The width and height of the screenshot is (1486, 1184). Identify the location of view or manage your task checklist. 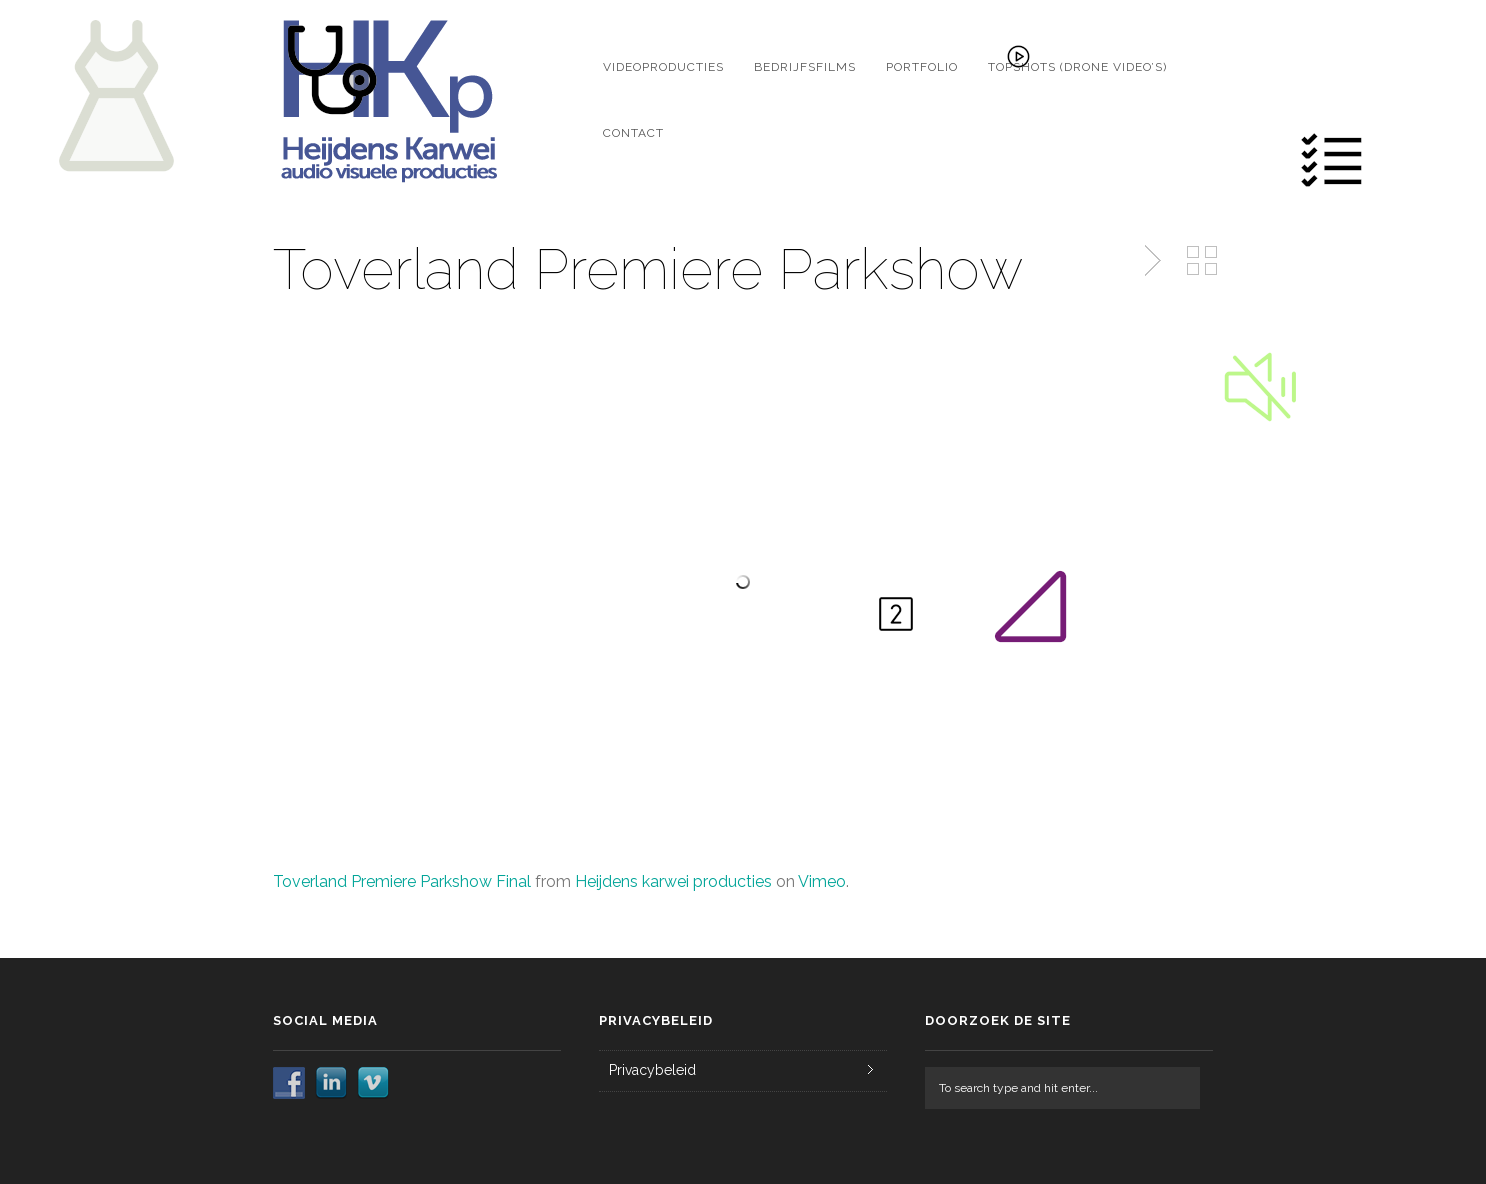
(1329, 161).